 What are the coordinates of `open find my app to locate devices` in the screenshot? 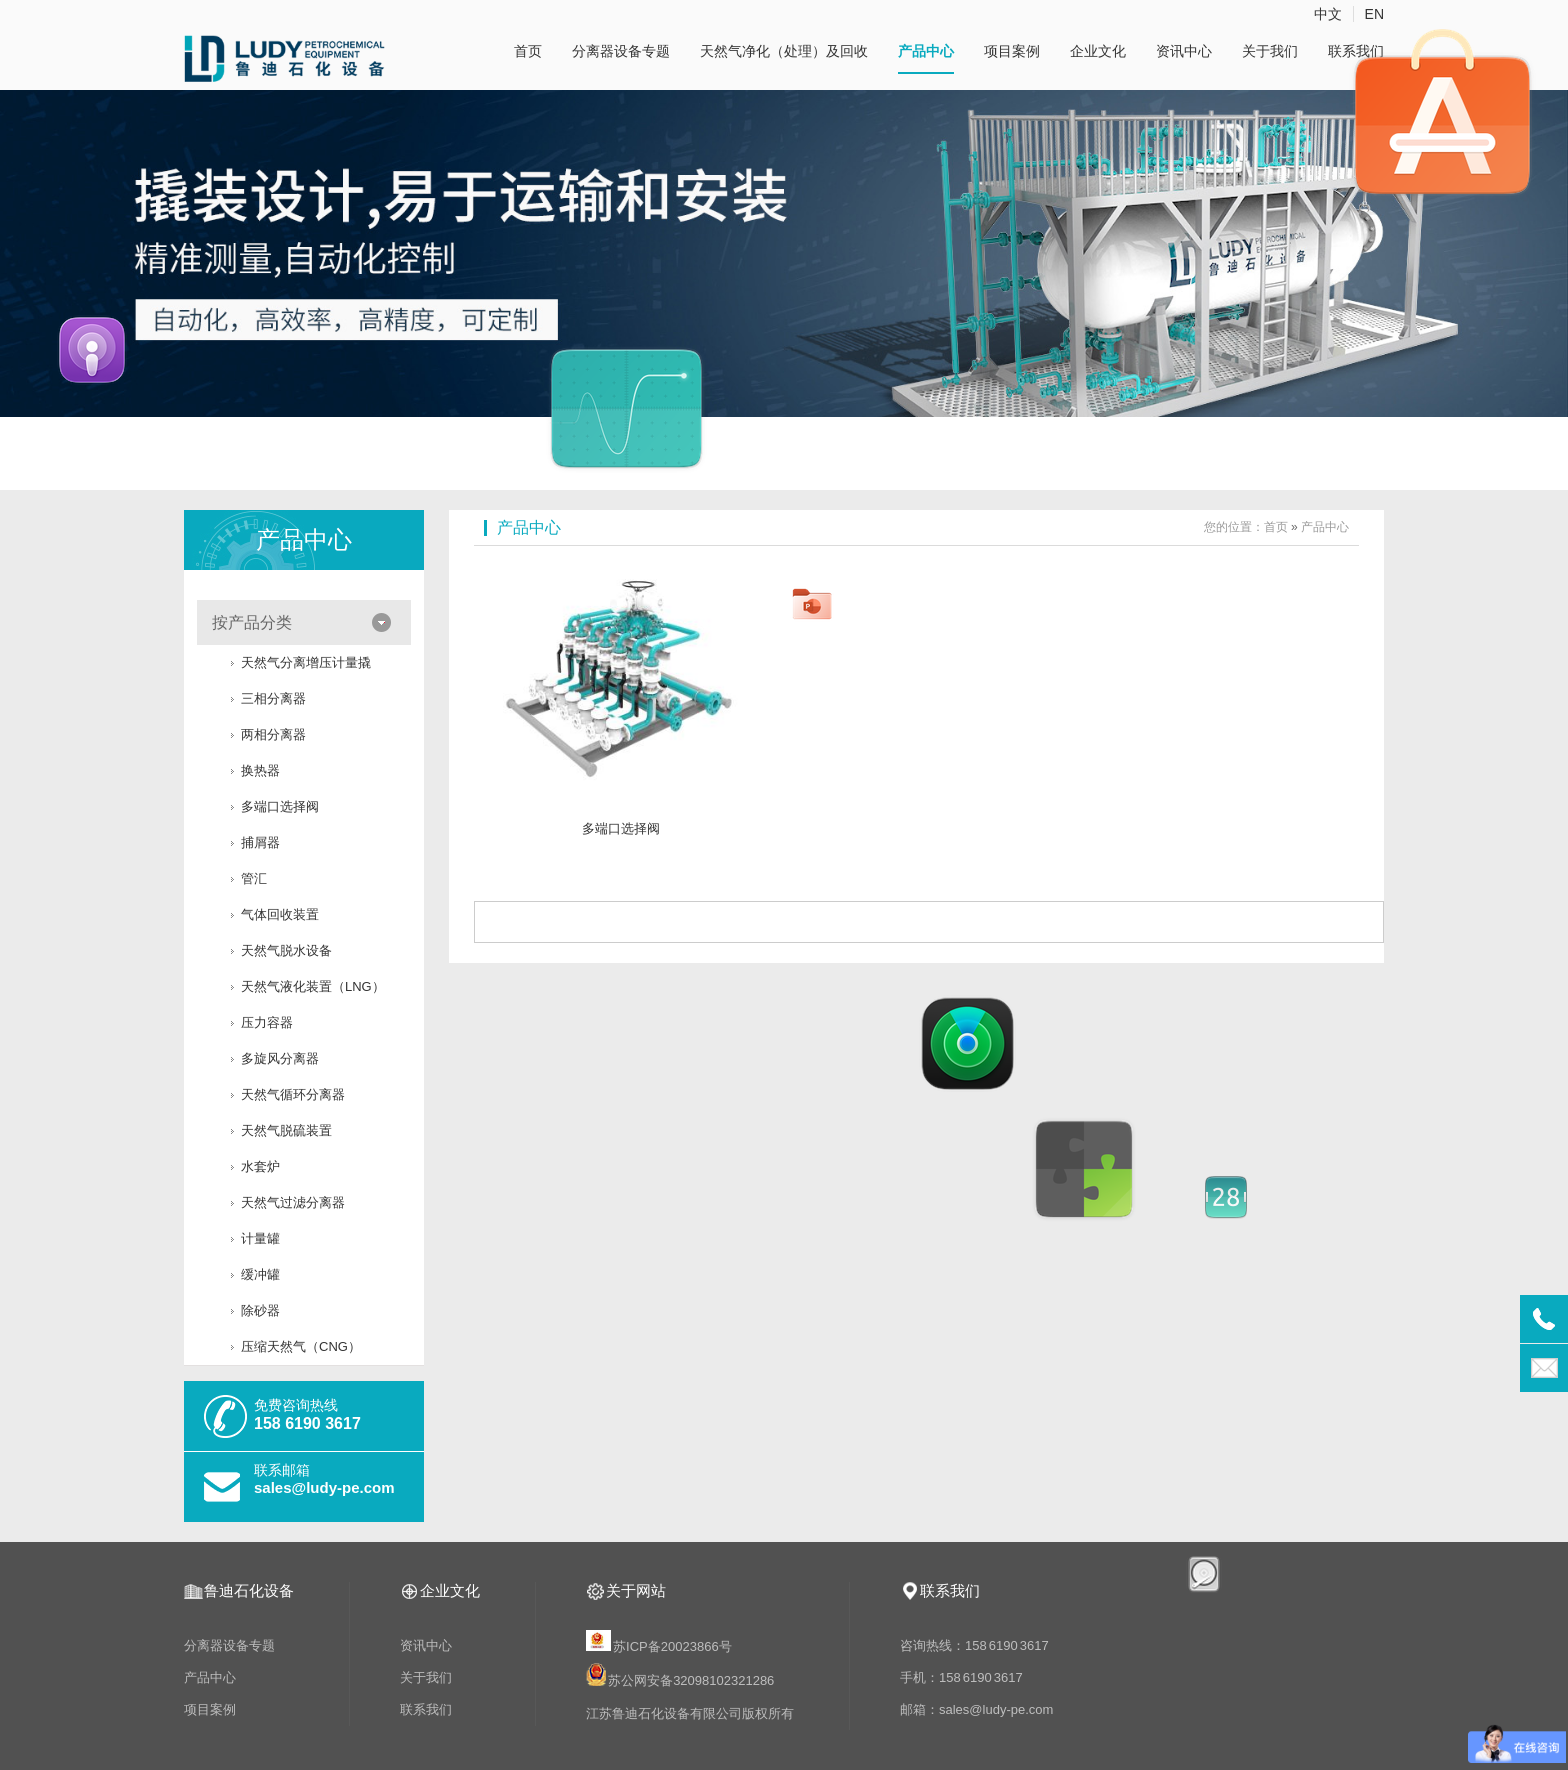 It's located at (967, 1043).